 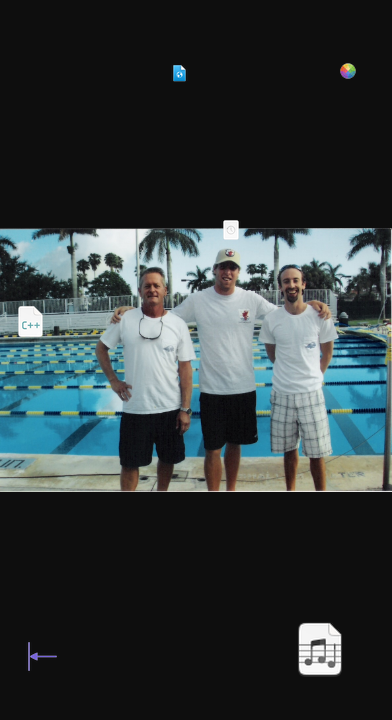 What do you see at coordinates (320, 649) in the screenshot?
I see `open a lilypond music notation file` at bounding box center [320, 649].